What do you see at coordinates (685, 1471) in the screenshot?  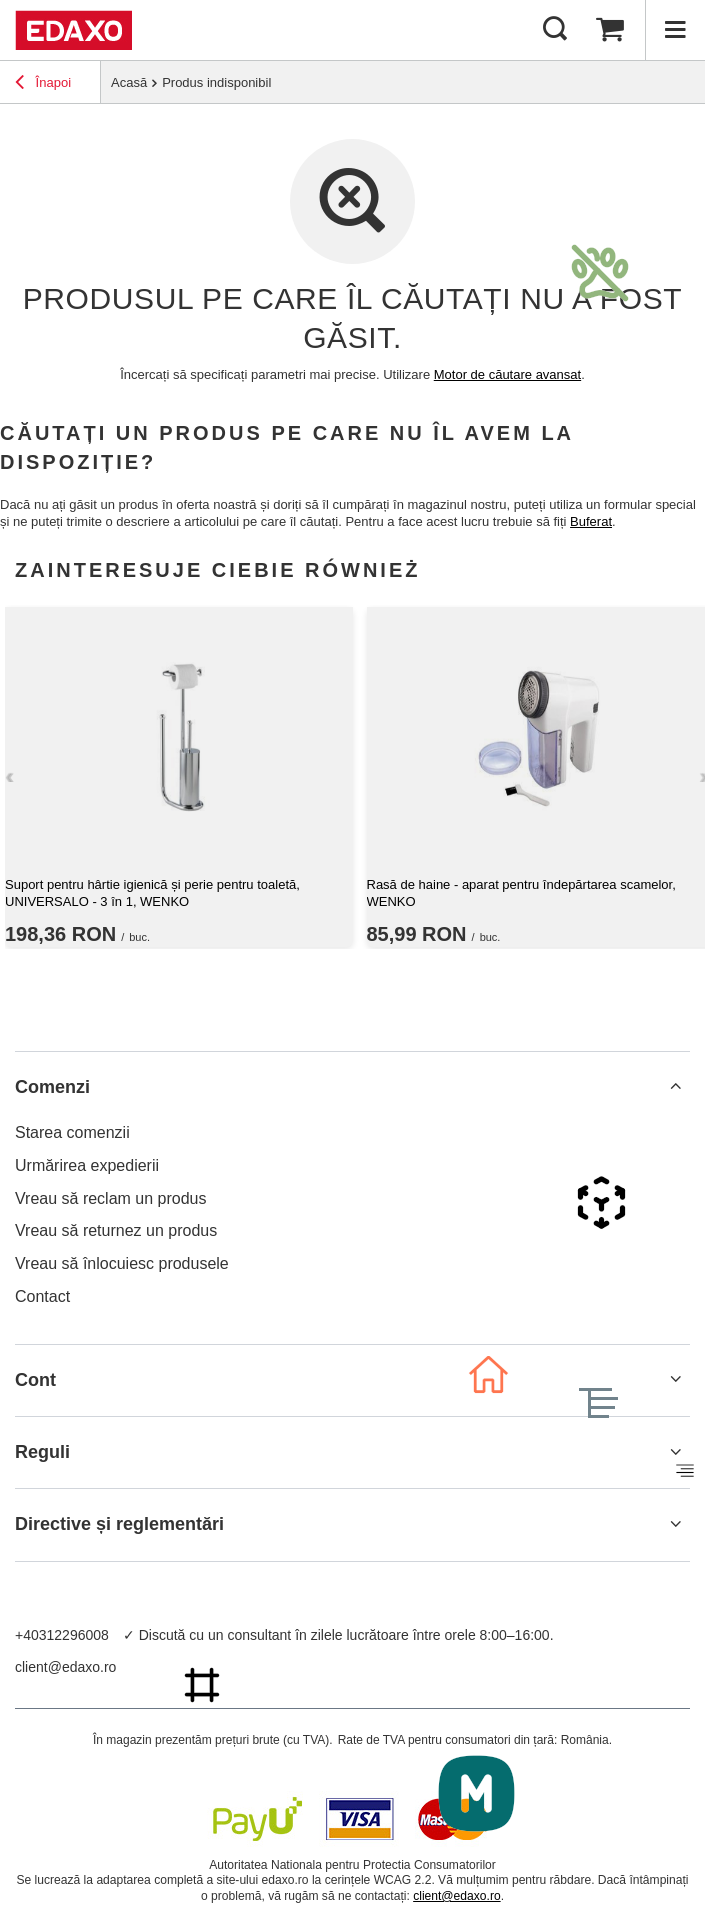 I see `align text to the right` at bounding box center [685, 1471].